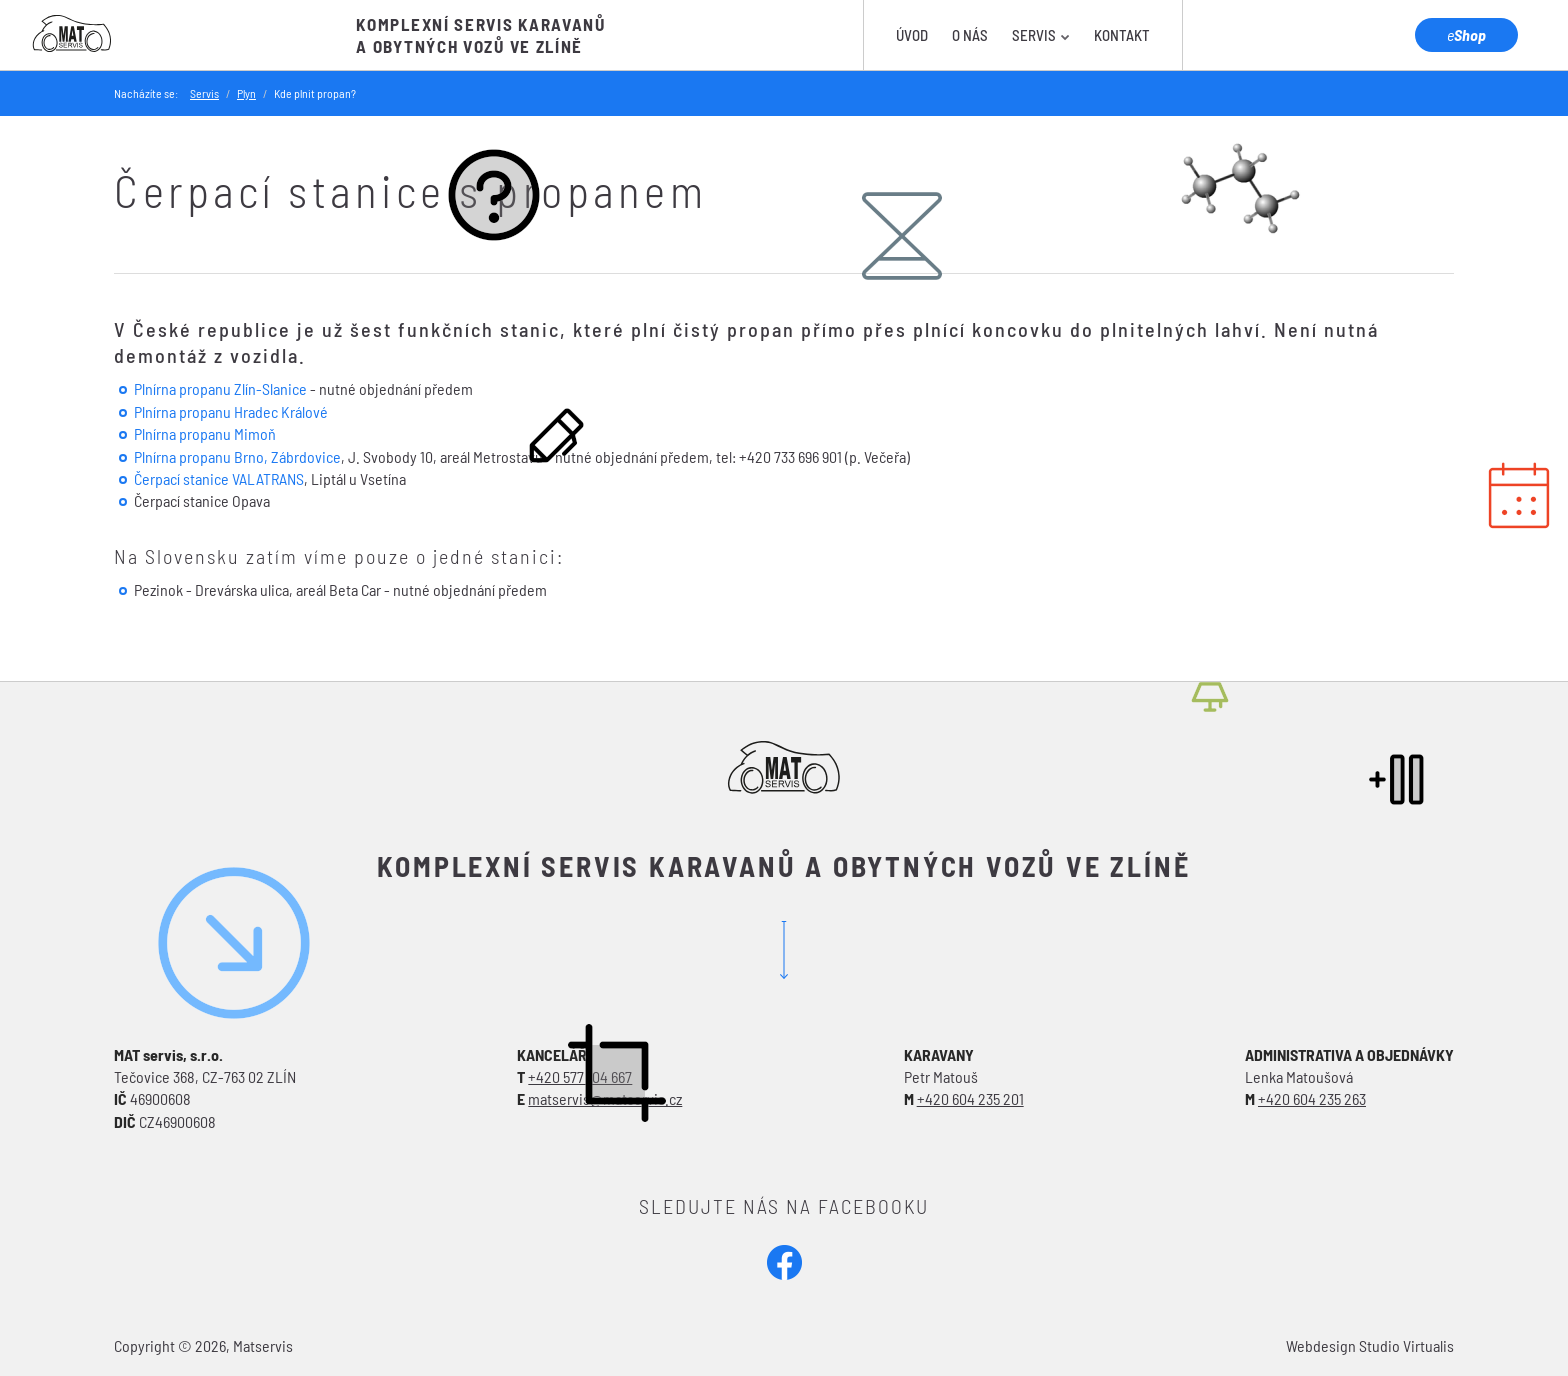 The width and height of the screenshot is (1568, 1376). Describe the element at coordinates (1519, 498) in the screenshot. I see `view calendar events` at that location.